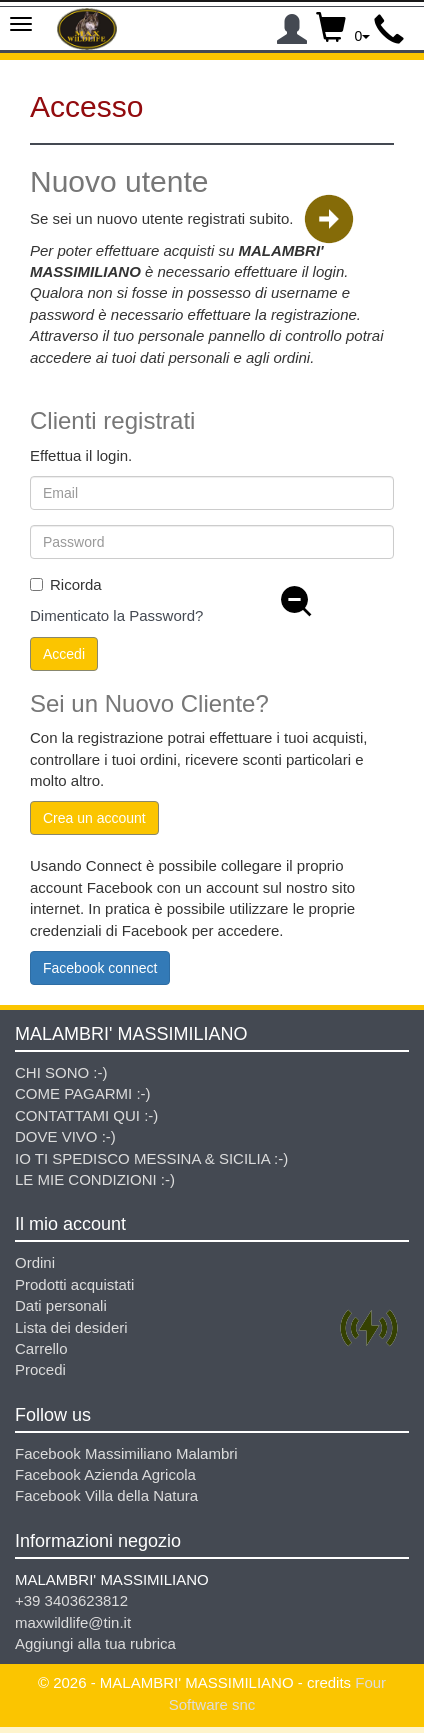 The image size is (424, 1733). Describe the element at coordinates (369, 1328) in the screenshot. I see `indicates wireless charging is active` at that location.